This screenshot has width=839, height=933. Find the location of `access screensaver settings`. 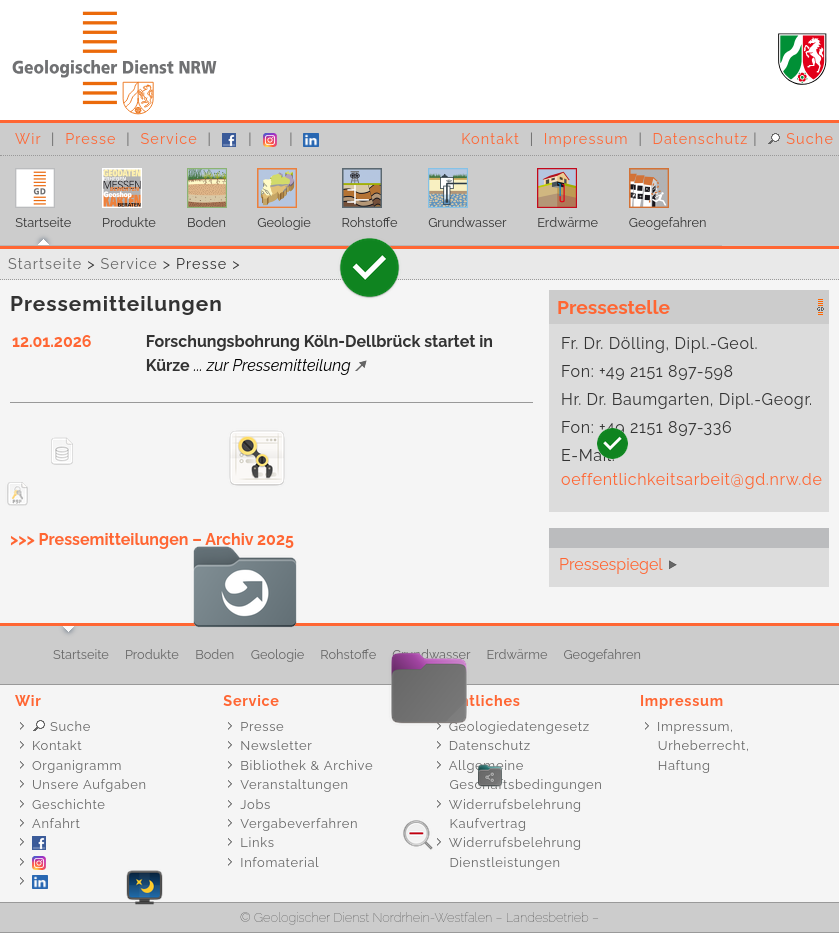

access screensaver settings is located at coordinates (144, 887).